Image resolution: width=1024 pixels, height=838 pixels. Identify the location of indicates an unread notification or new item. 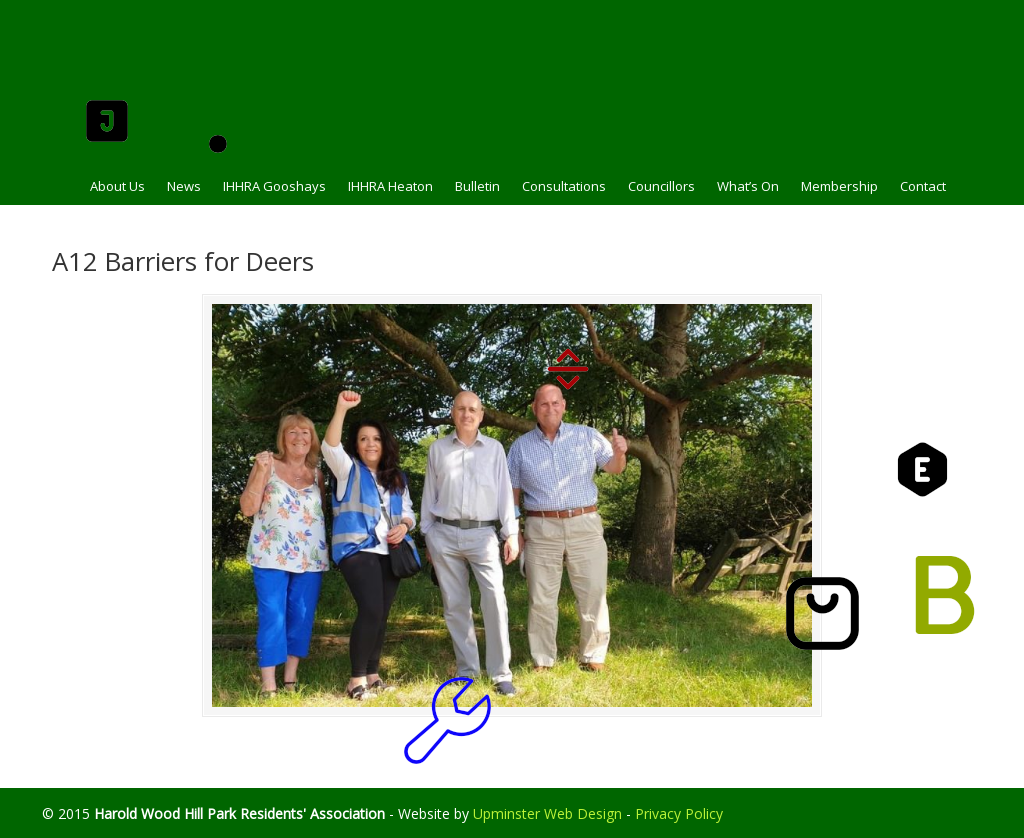
(217, 143).